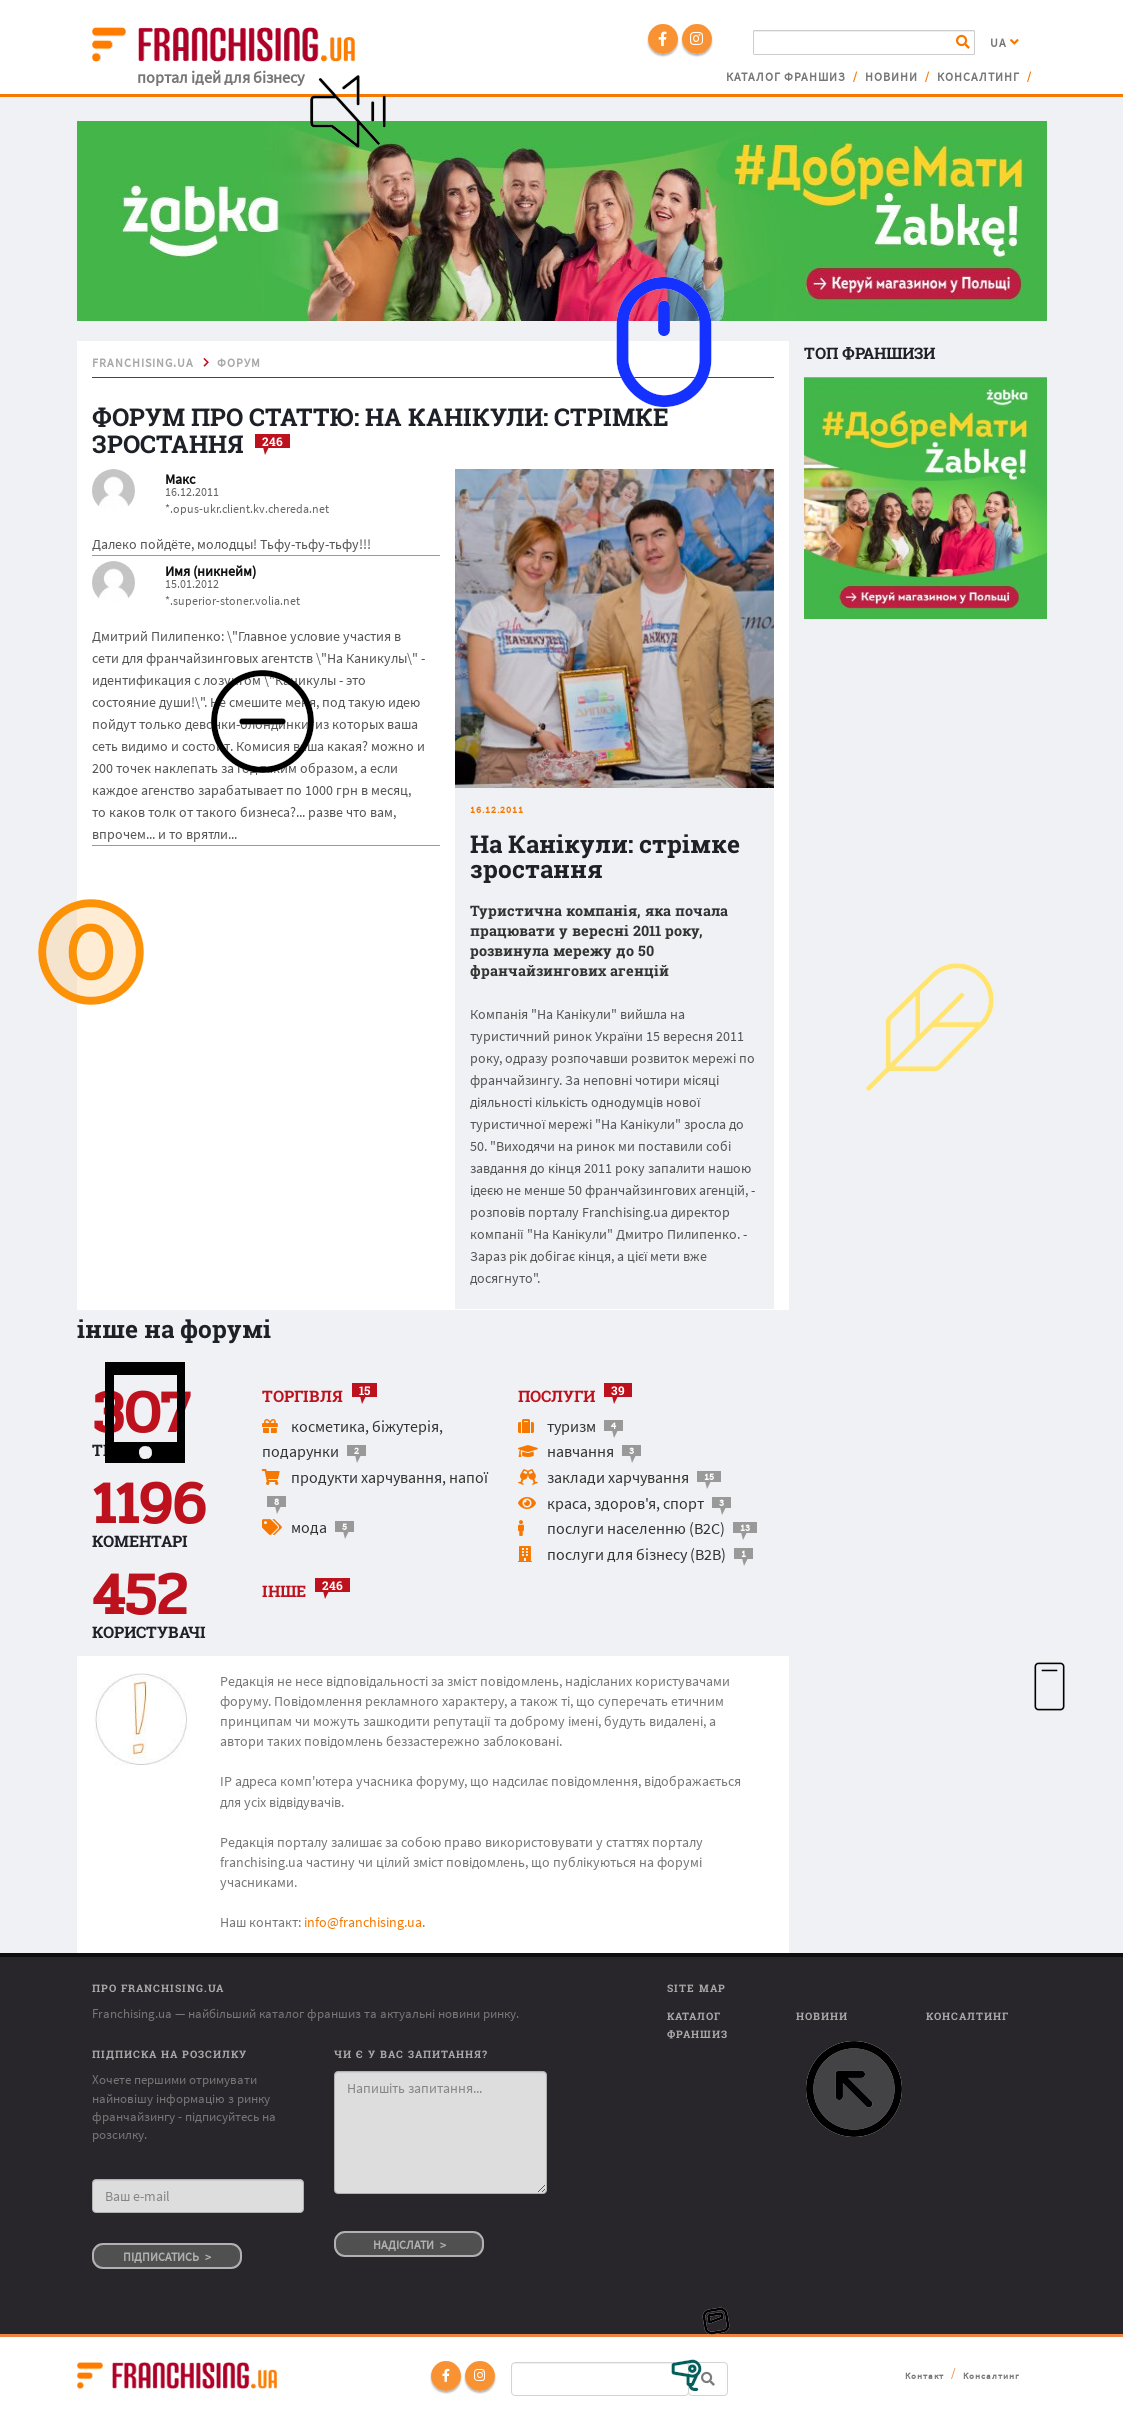  Describe the element at coordinates (687, 2374) in the screenshot. I see `access hair styling or grooming tools` at that location.